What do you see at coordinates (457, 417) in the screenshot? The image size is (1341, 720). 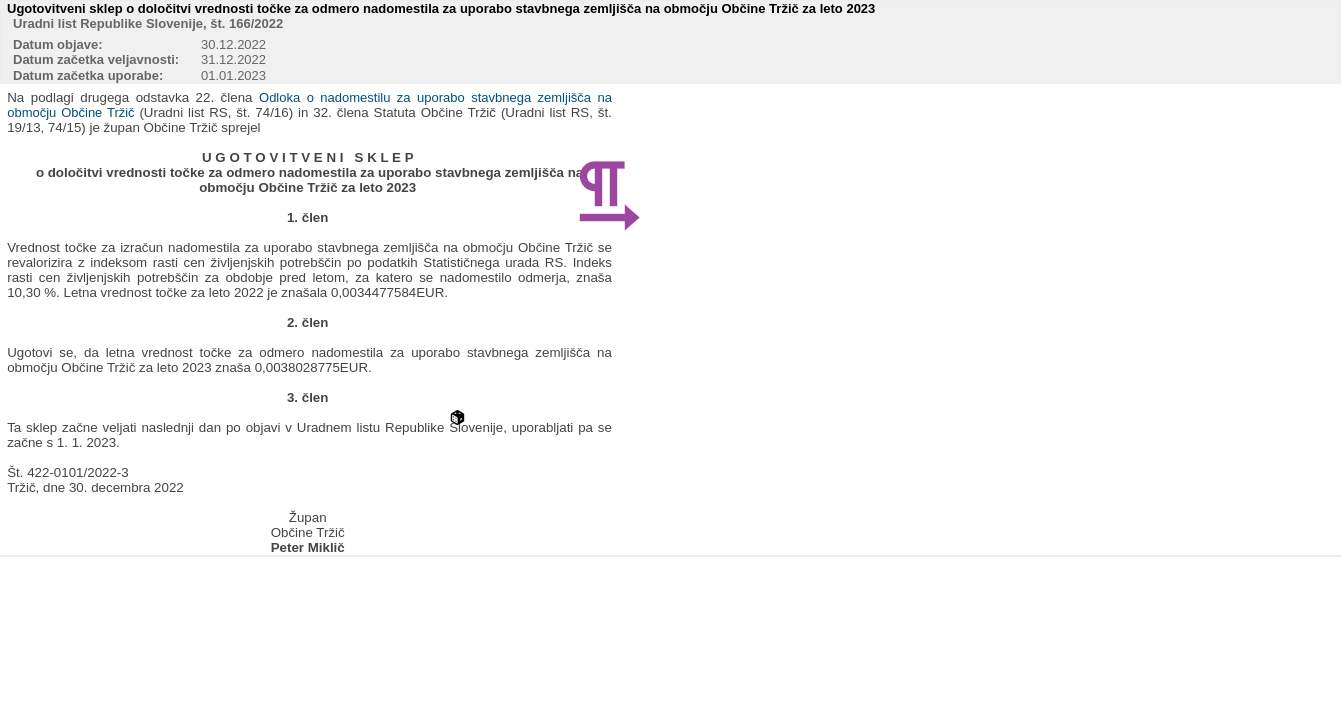 I see `randomize or shuffle content` at bounding box center [457, 417].